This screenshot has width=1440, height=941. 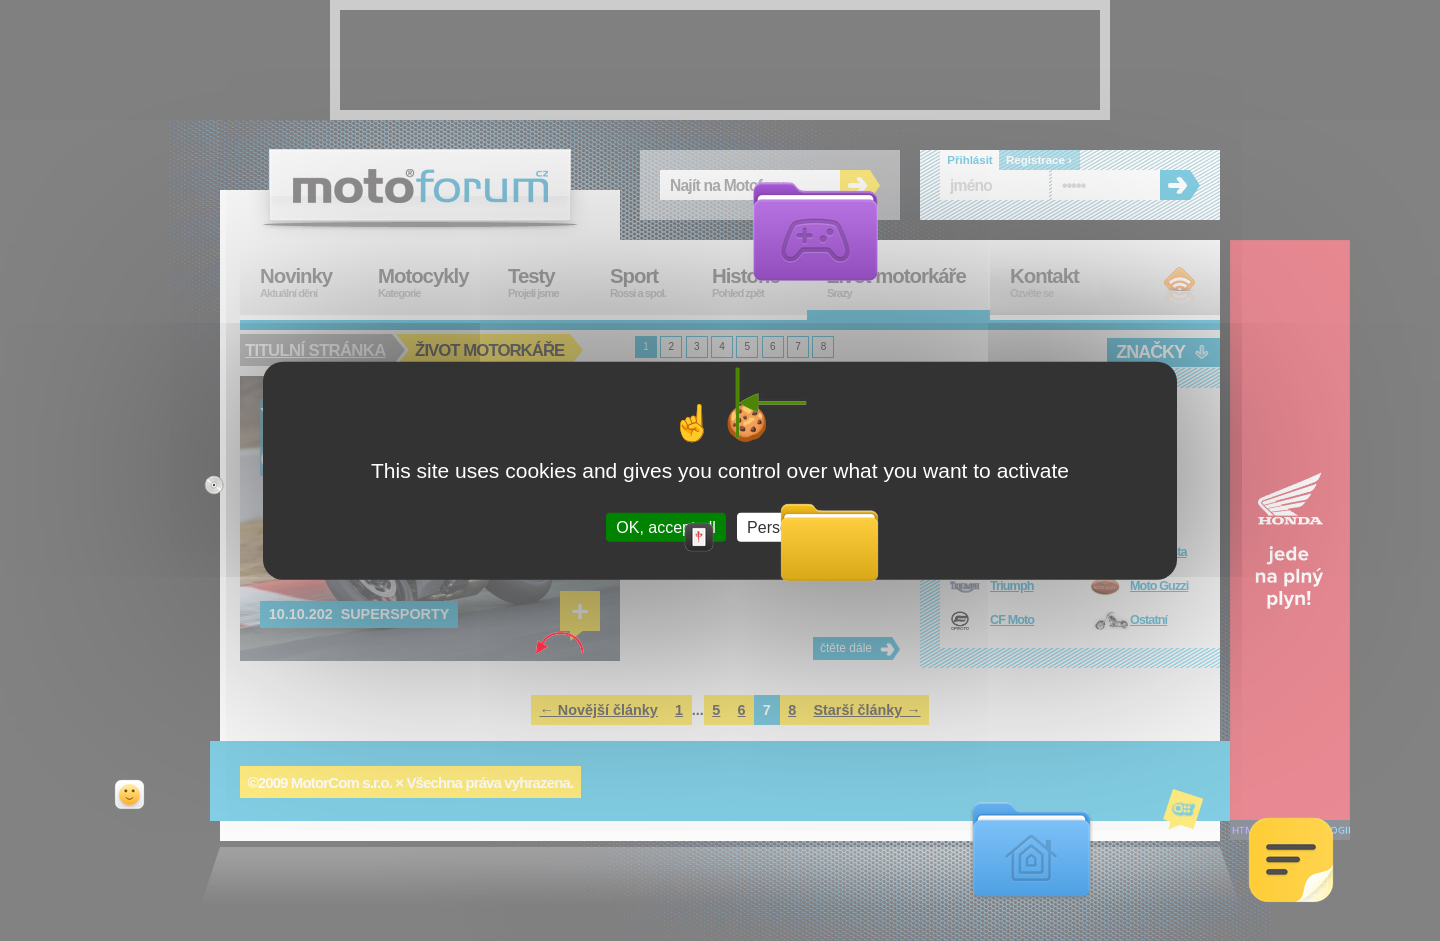 What do you see at coordinates (771, 403) in the screenshot?
I see `go to the first item in a list or sequence` at bounding box center [771, 403].